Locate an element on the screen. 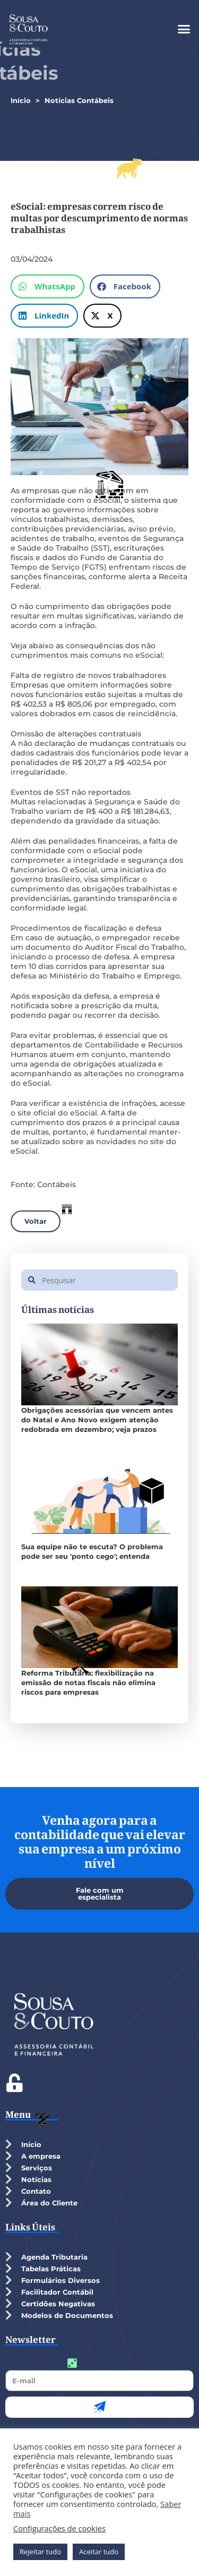  equip scale mail armor is located at coordinates (42, 2119).